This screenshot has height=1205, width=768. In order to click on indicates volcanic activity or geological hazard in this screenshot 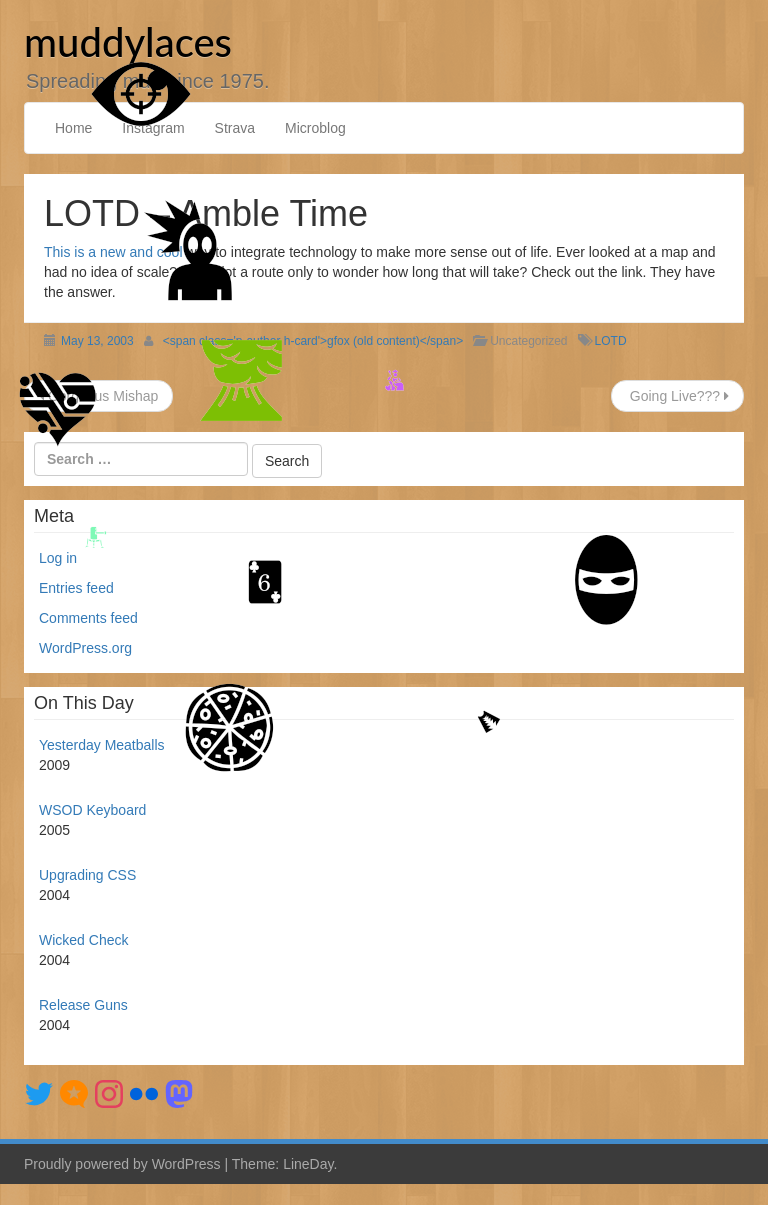, I will do `click(241, 380)`.